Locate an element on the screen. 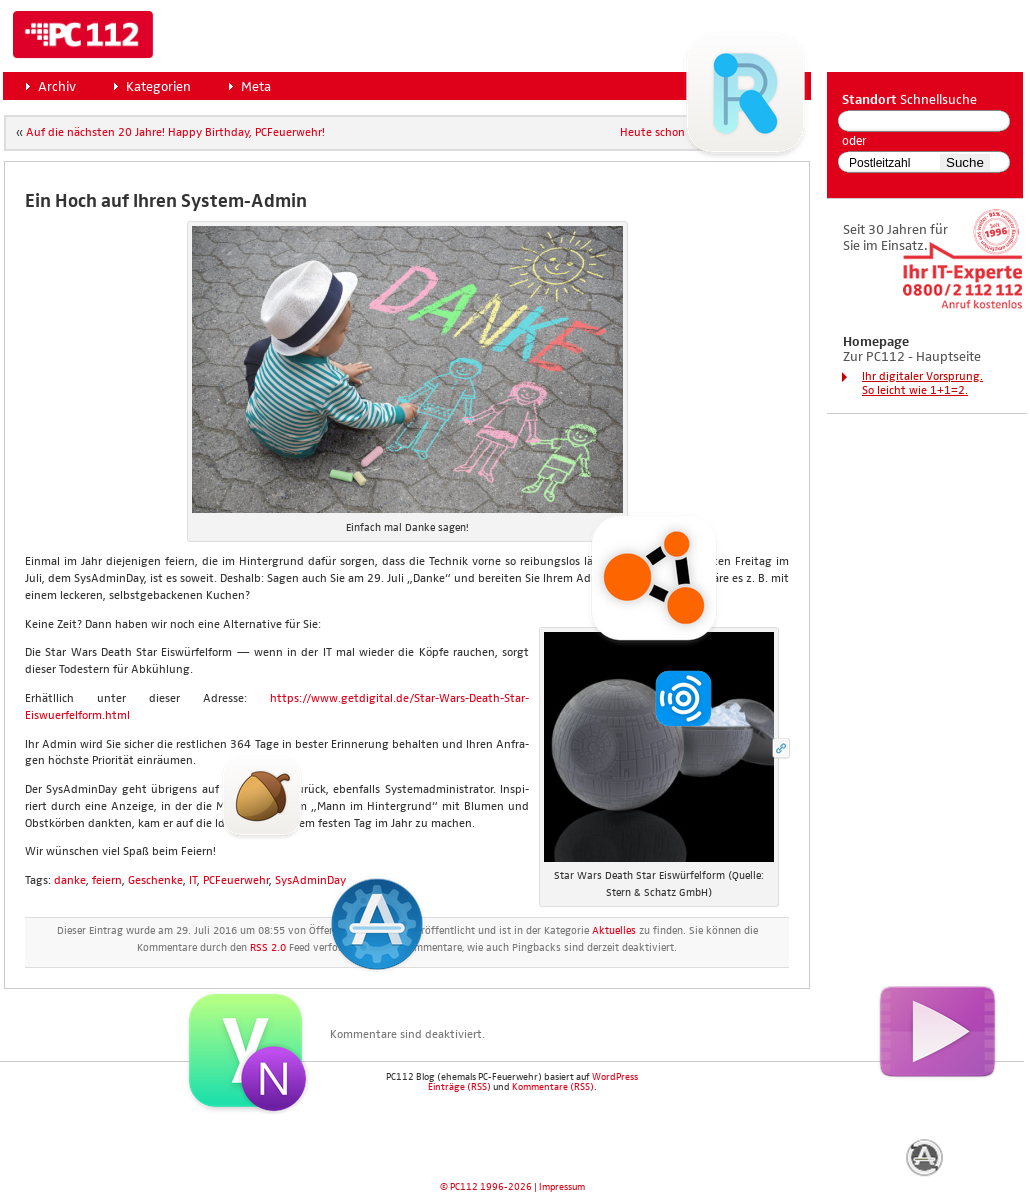  a windows internet shortcut file is located at coordinates (781, 748).